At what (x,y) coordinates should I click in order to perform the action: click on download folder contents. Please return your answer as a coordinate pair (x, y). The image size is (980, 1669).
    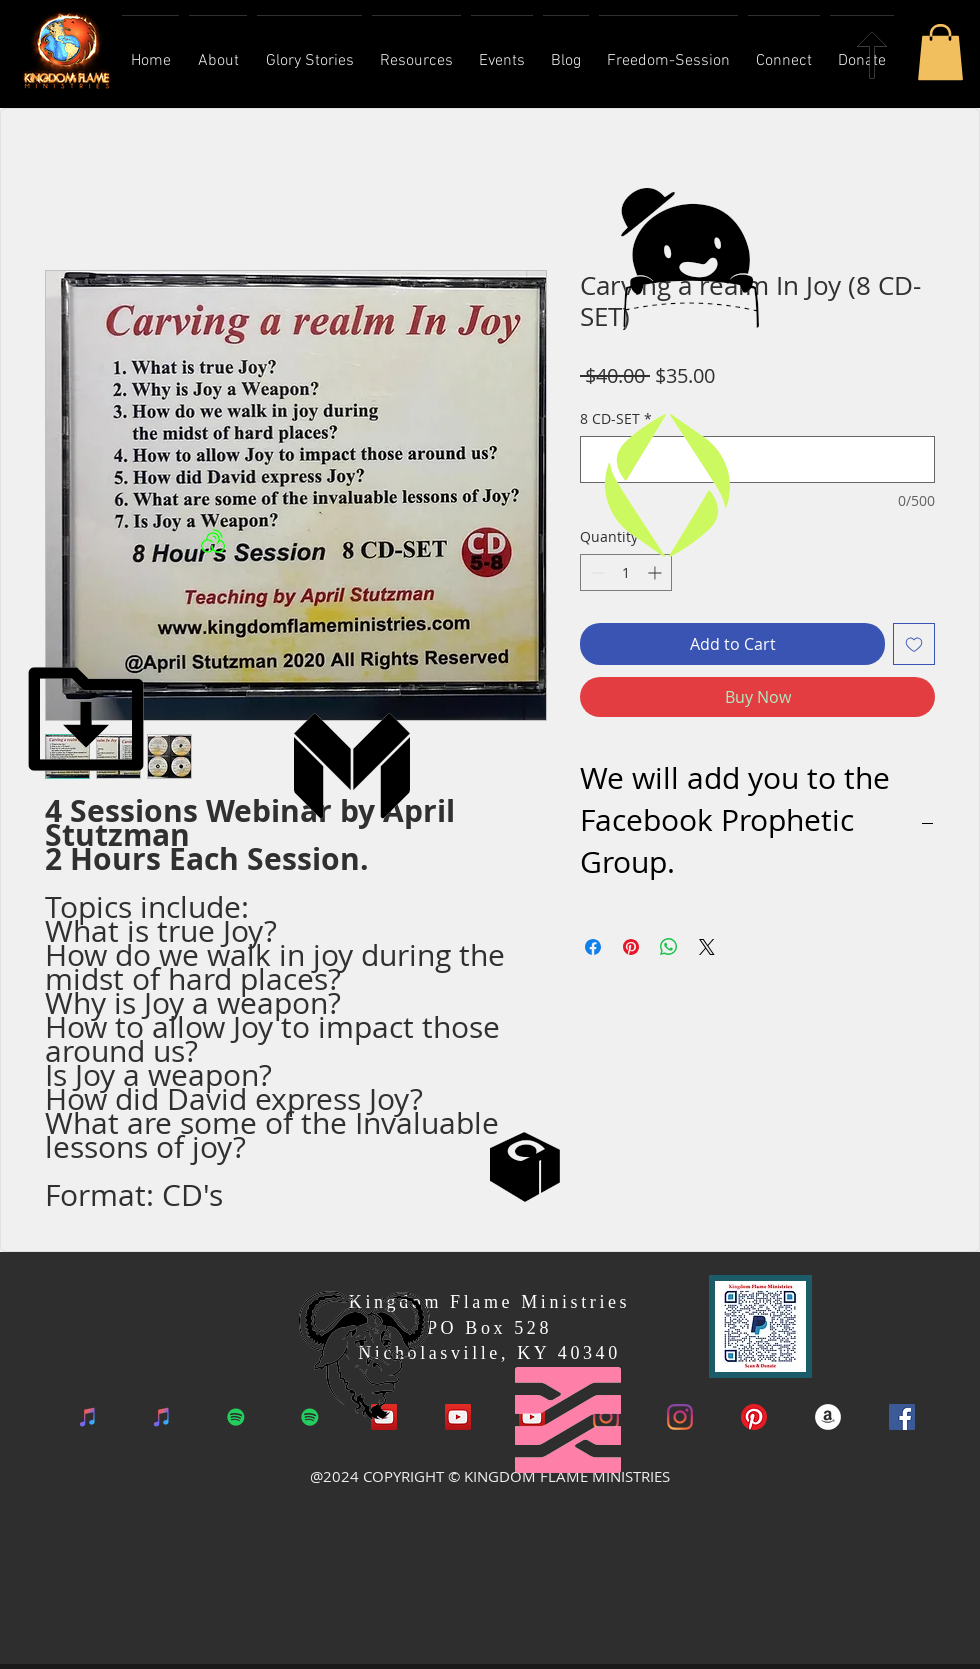
    Looking at the image, I should click on (86, 719).